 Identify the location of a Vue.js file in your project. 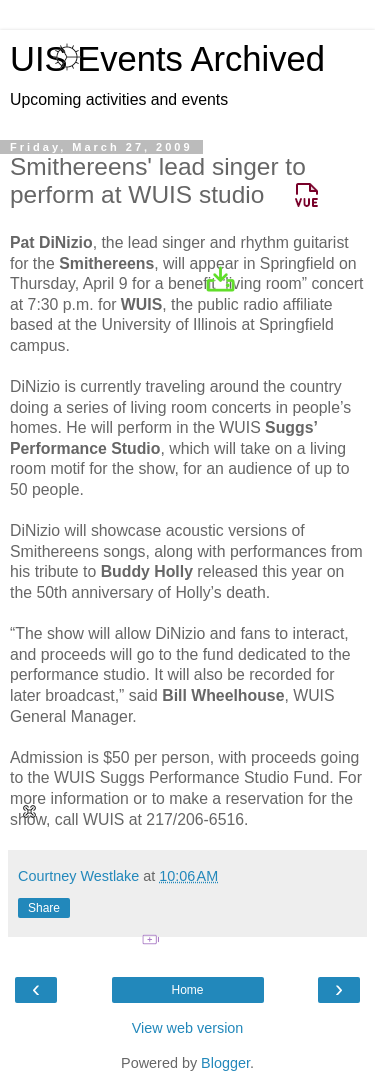
(307, 196).